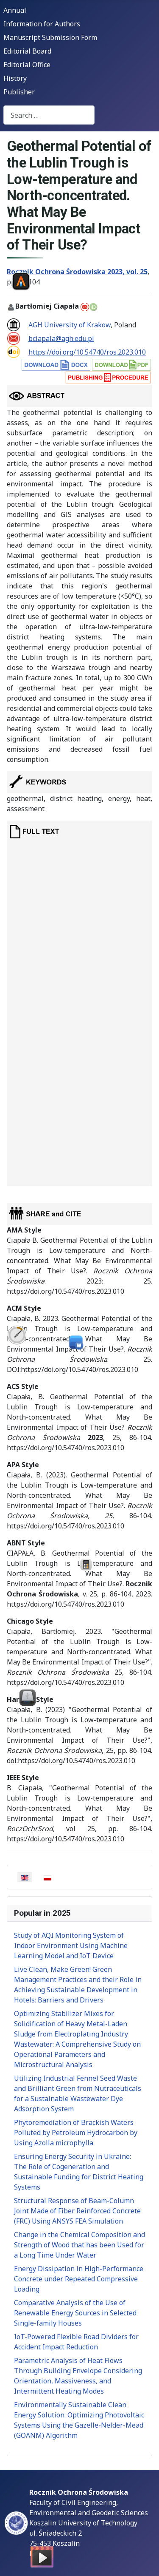 This screenshot has width=159, height=2576. I want to click on open the tv or video streaming app, so click(42, 2557).